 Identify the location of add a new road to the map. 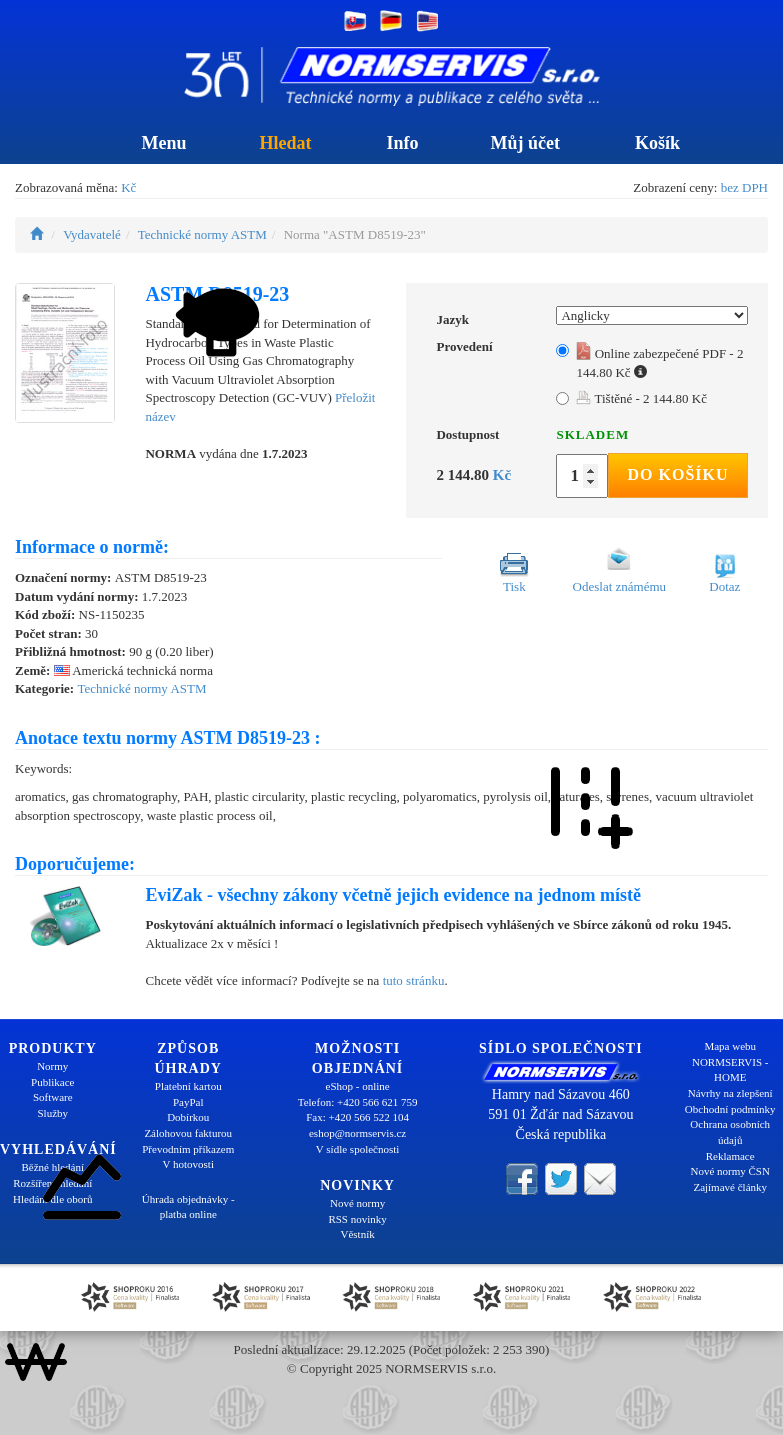
(585, 801).